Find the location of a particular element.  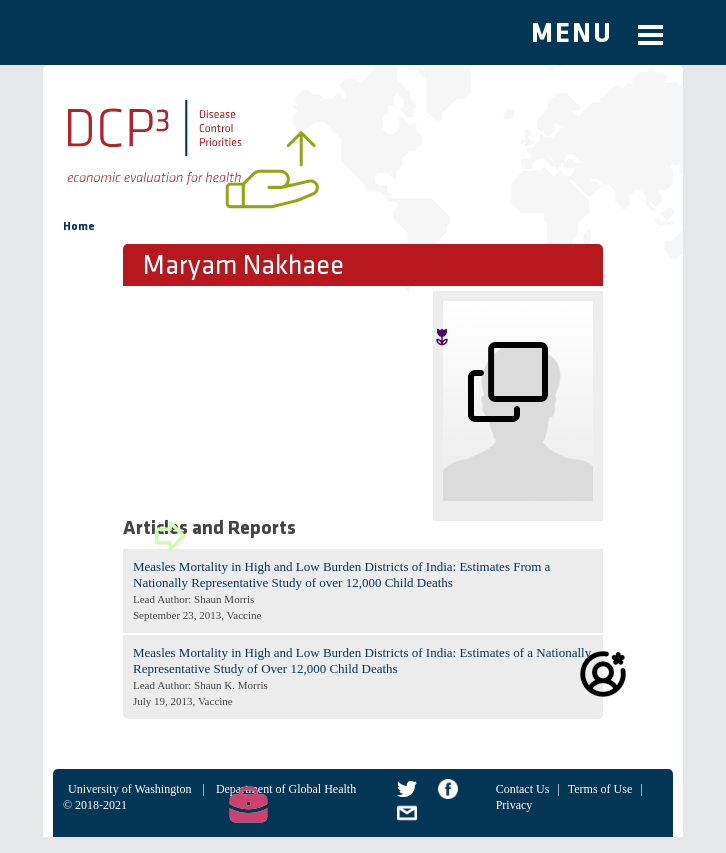

access user profile settings is located at coordinates (603, 674).